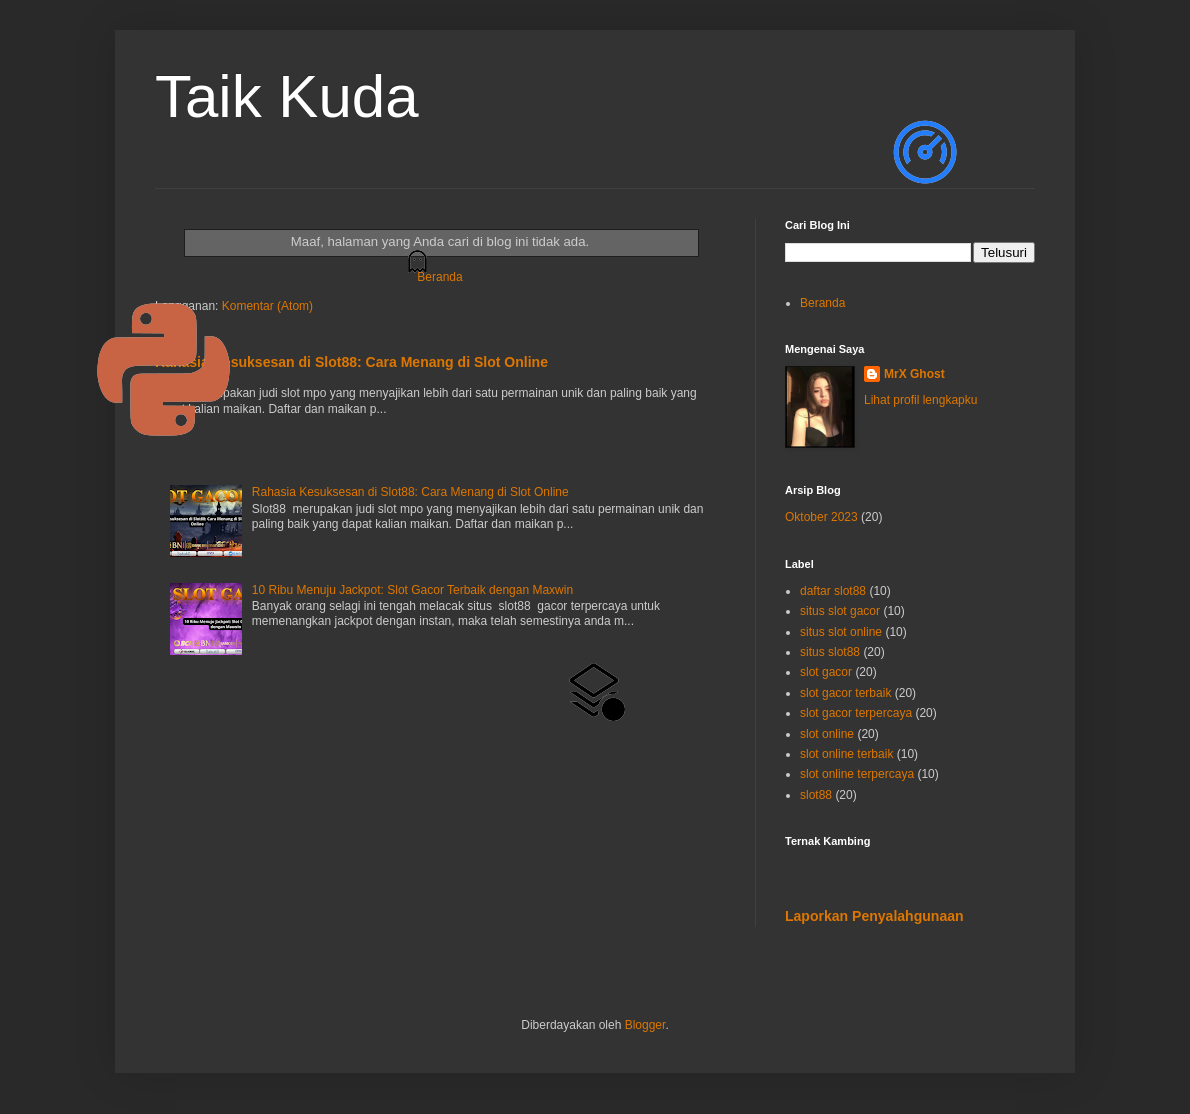 Image resolution: width=1190 pixels, height=1114 pixels. I want to click on python file or project indicator, so click(163, 369).